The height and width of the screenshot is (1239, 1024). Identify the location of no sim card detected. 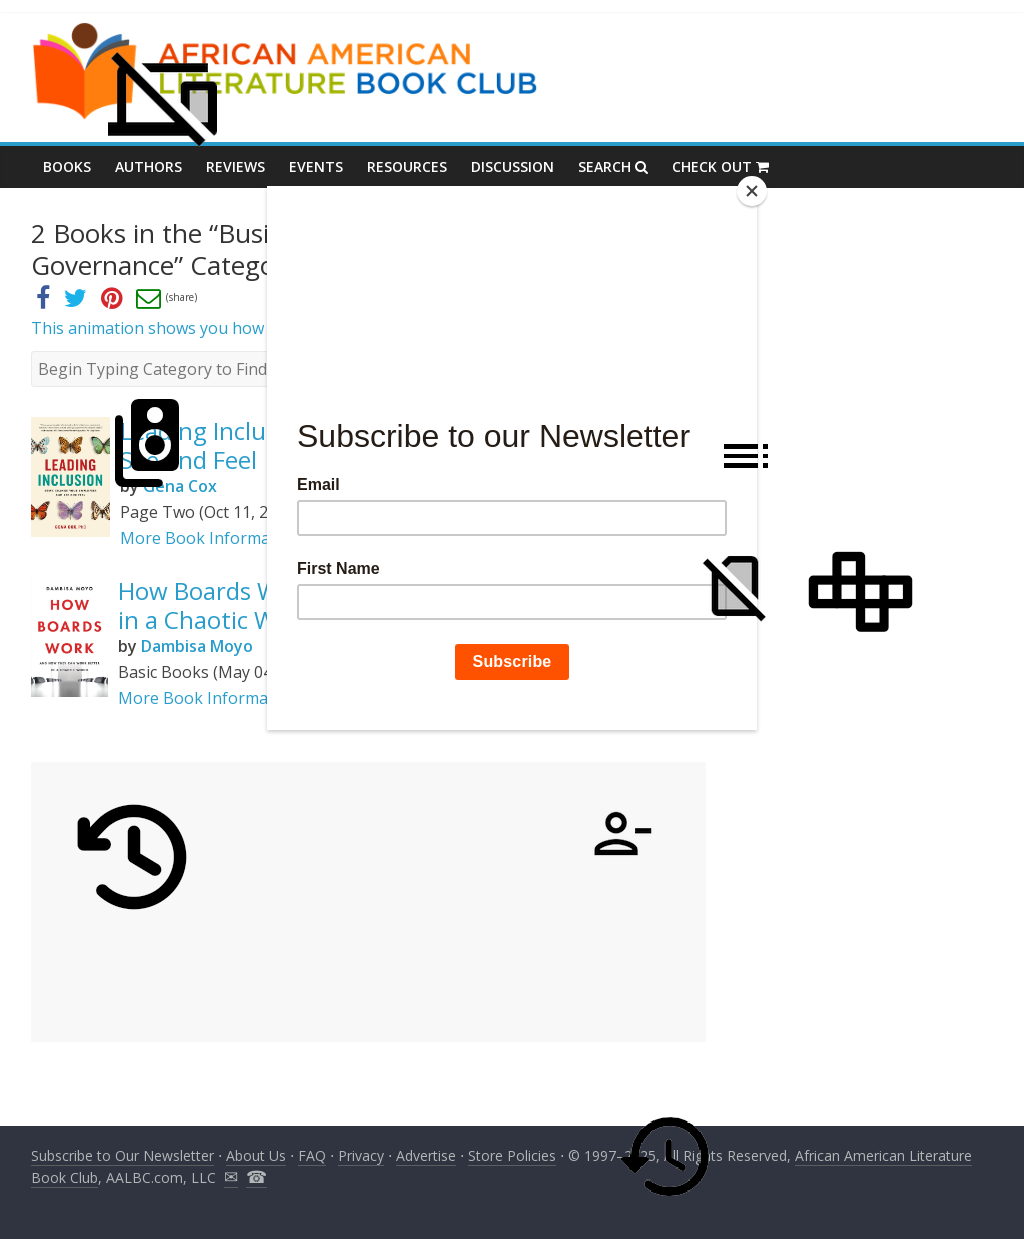
(735, 586).